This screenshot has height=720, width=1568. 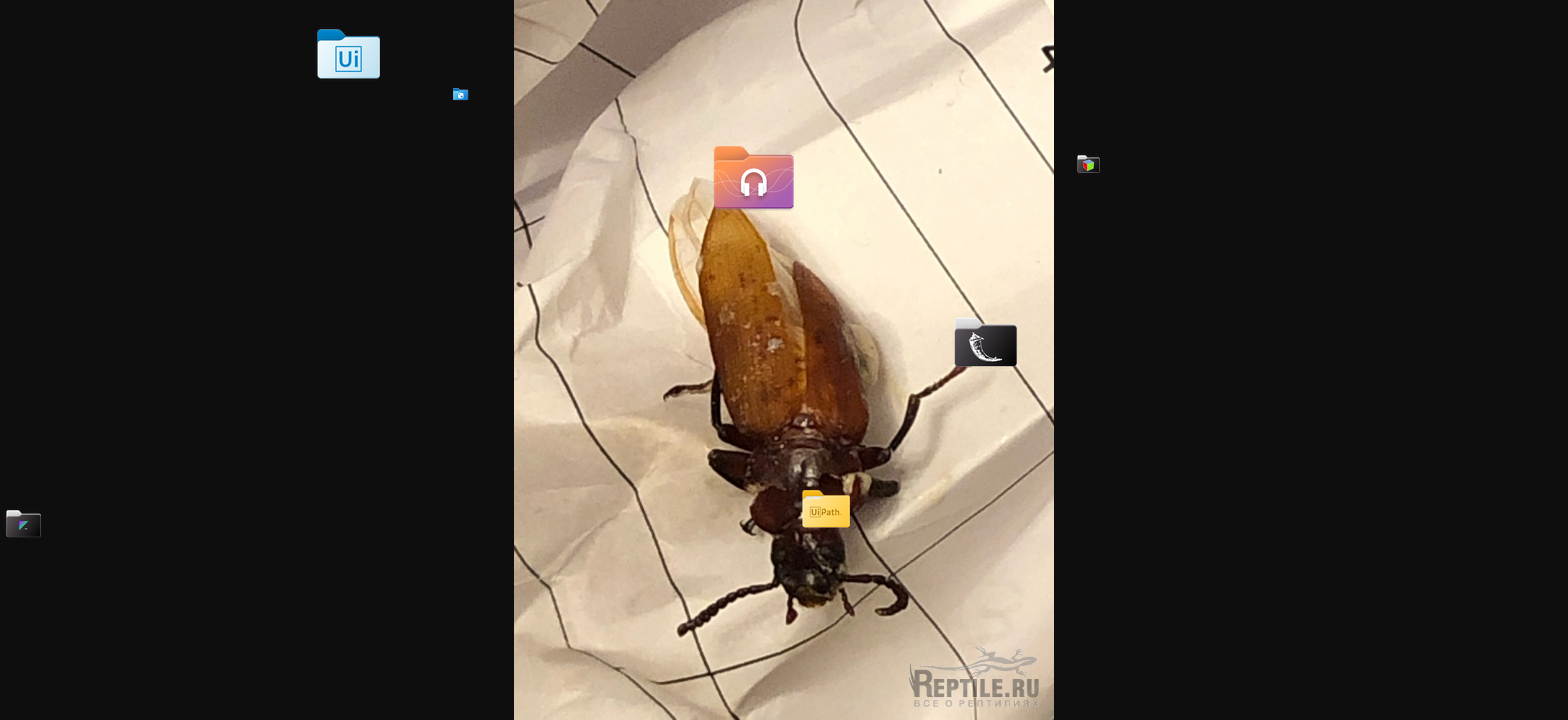 I want to click on open folder containing UiPath automation projects, so click(x=826, y=510).